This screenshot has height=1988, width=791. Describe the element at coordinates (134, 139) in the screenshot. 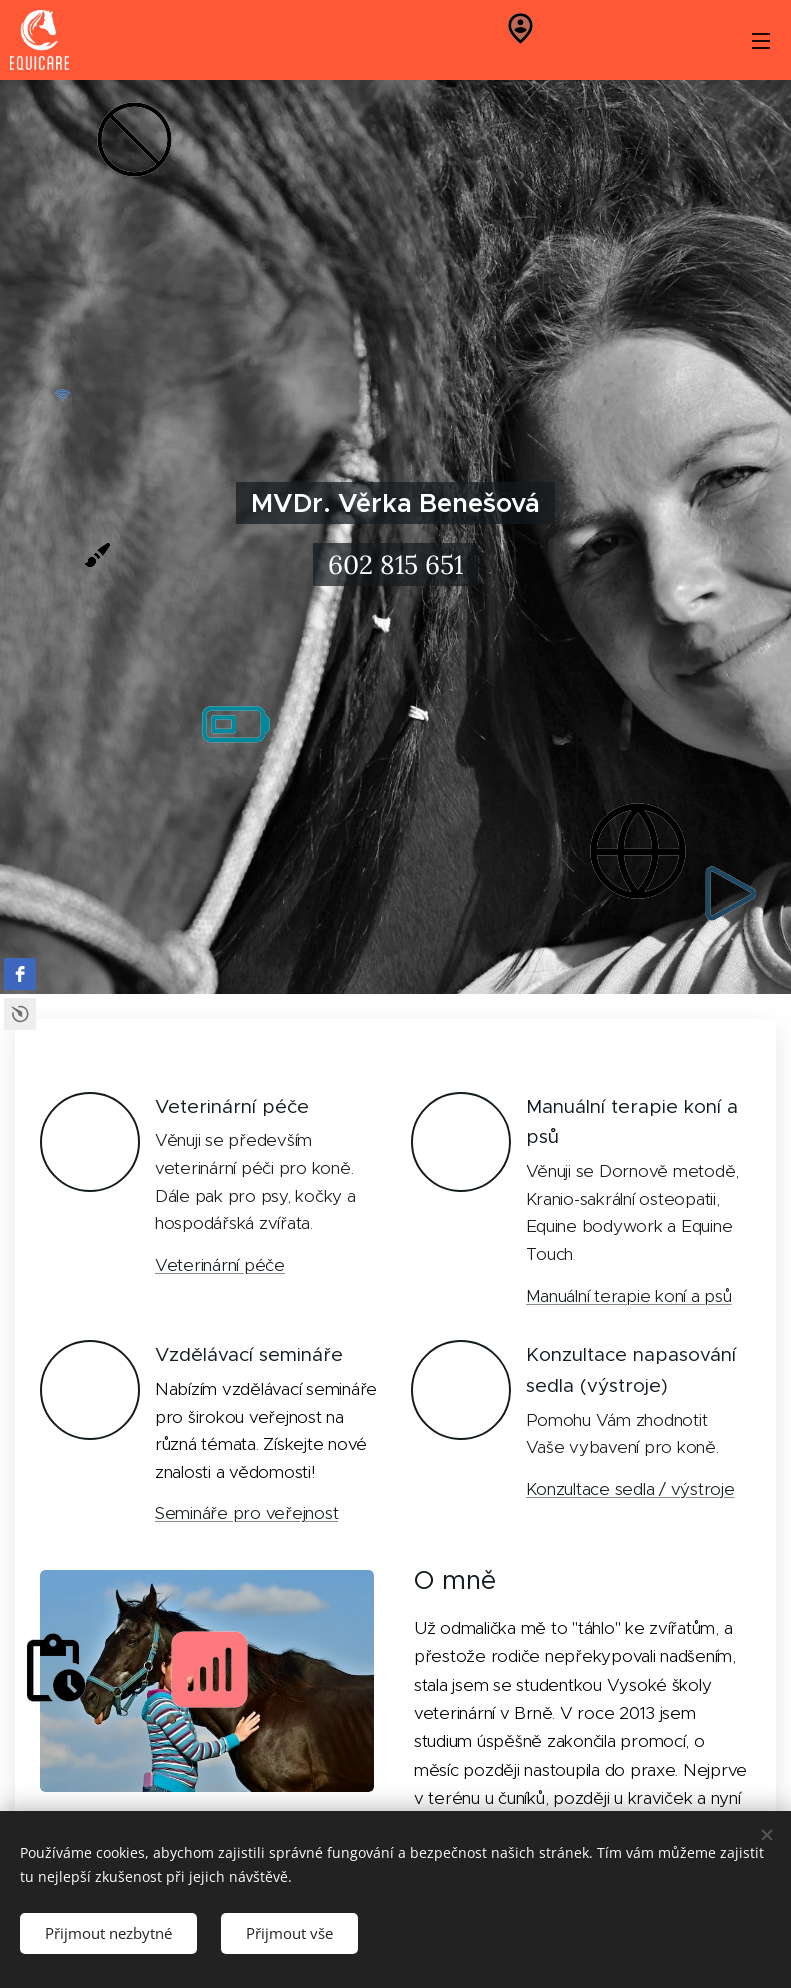

I see `indicates a blocked or prohibited action` at that location.